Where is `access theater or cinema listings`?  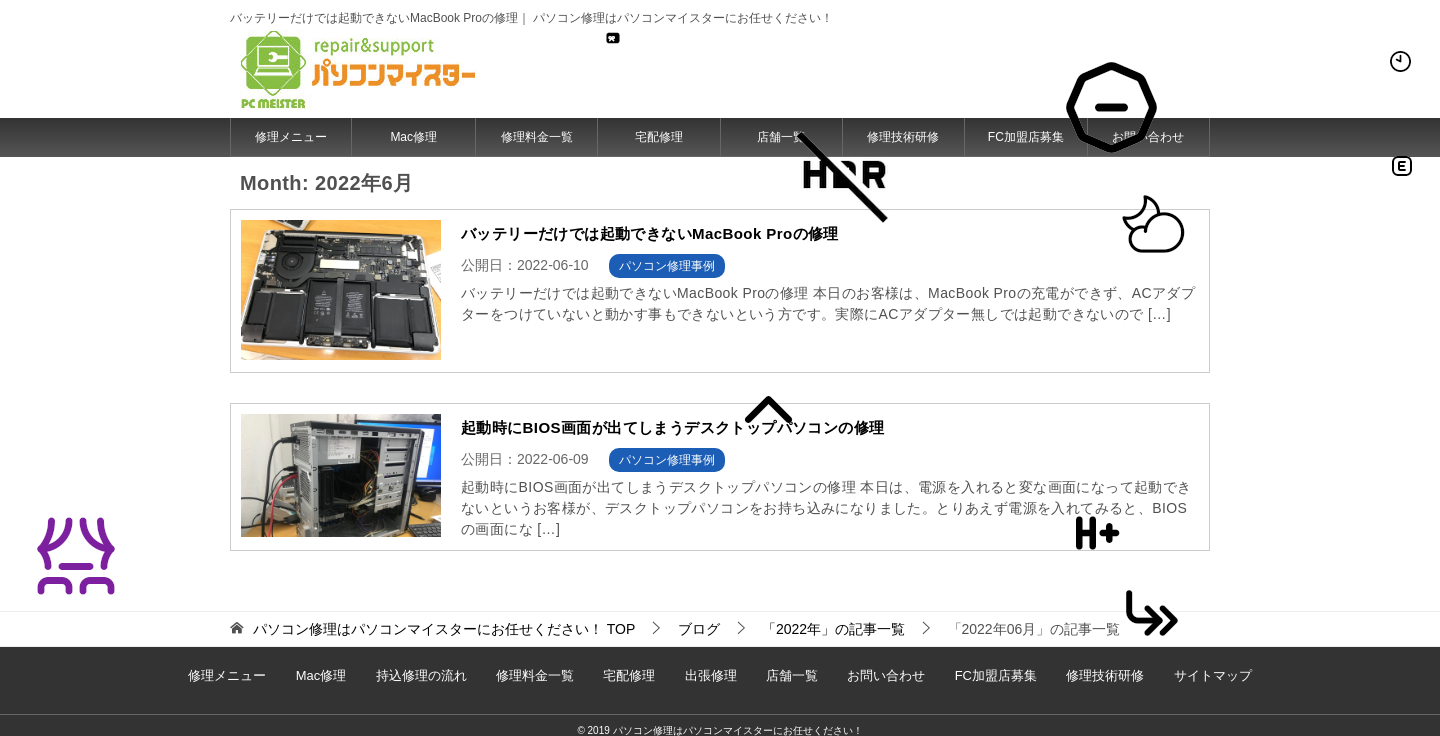
access theater or cinema listings is located at coordinates (76, 556).